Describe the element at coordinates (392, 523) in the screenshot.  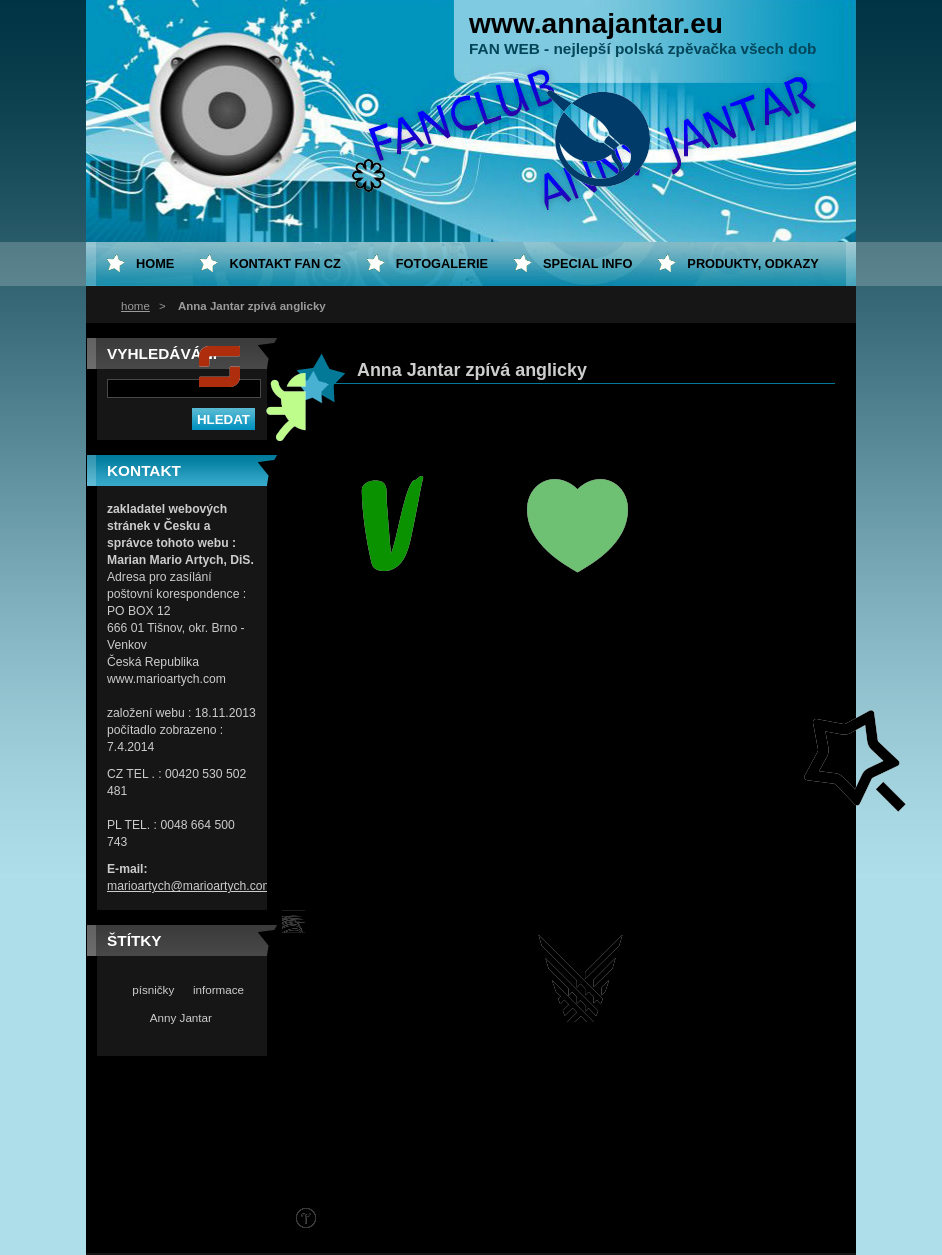
I see `open the Vinted app` at that location.